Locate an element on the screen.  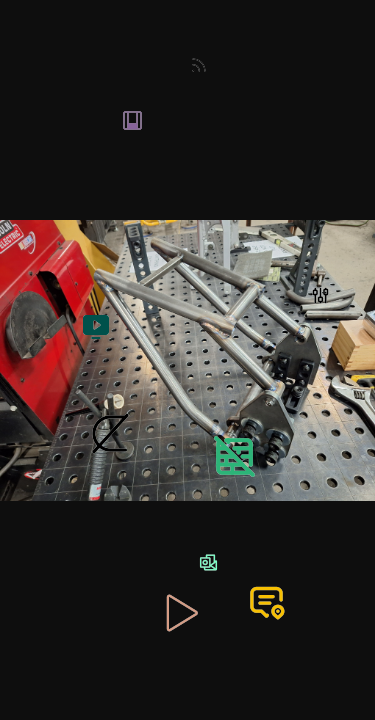
open Microsoft Outlook email is located at coordinates (208, 562).